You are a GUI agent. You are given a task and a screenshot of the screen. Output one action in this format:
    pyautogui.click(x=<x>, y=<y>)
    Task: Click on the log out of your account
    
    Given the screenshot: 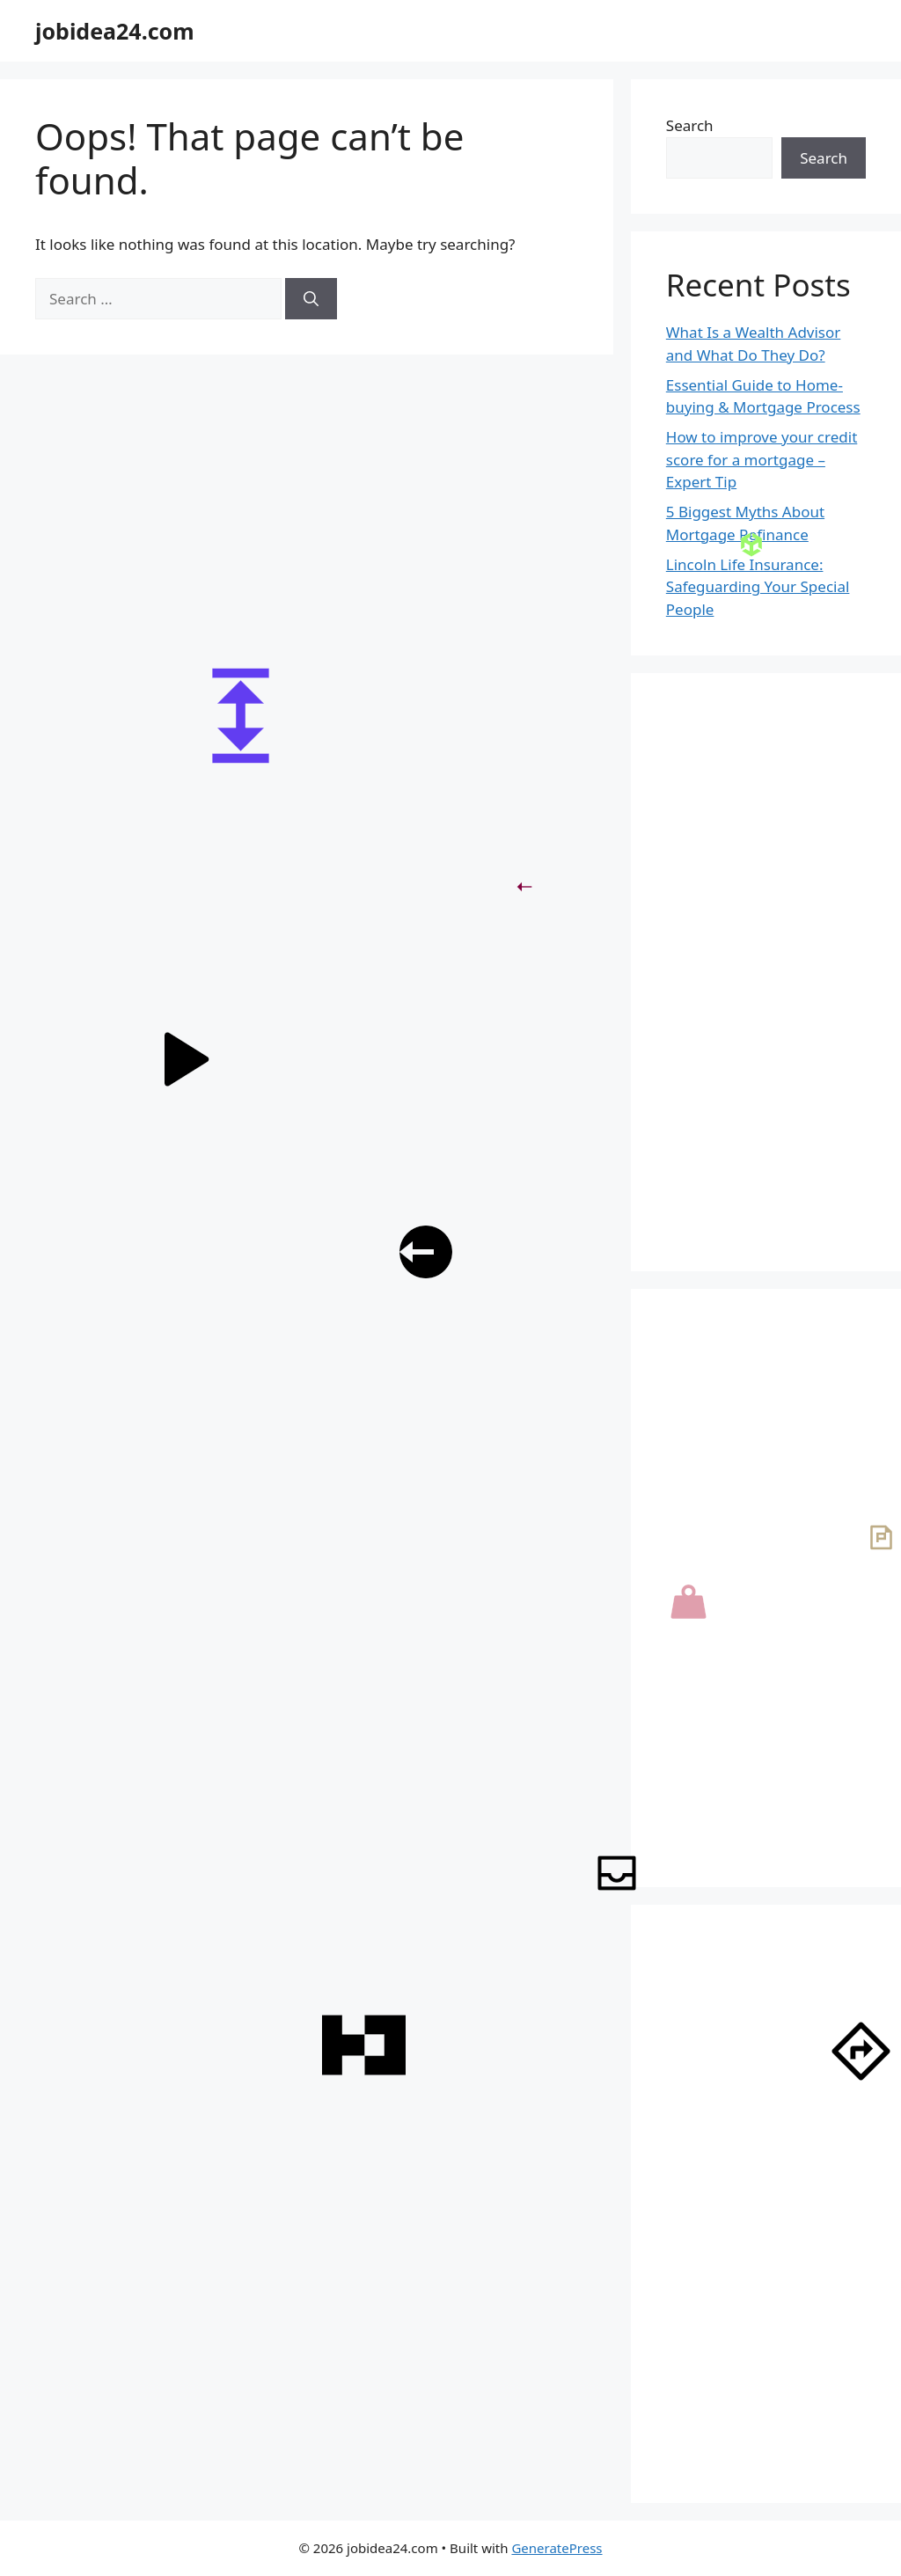 What is the action you would take?
    pyautogui.click(x=426, y=1252)
    